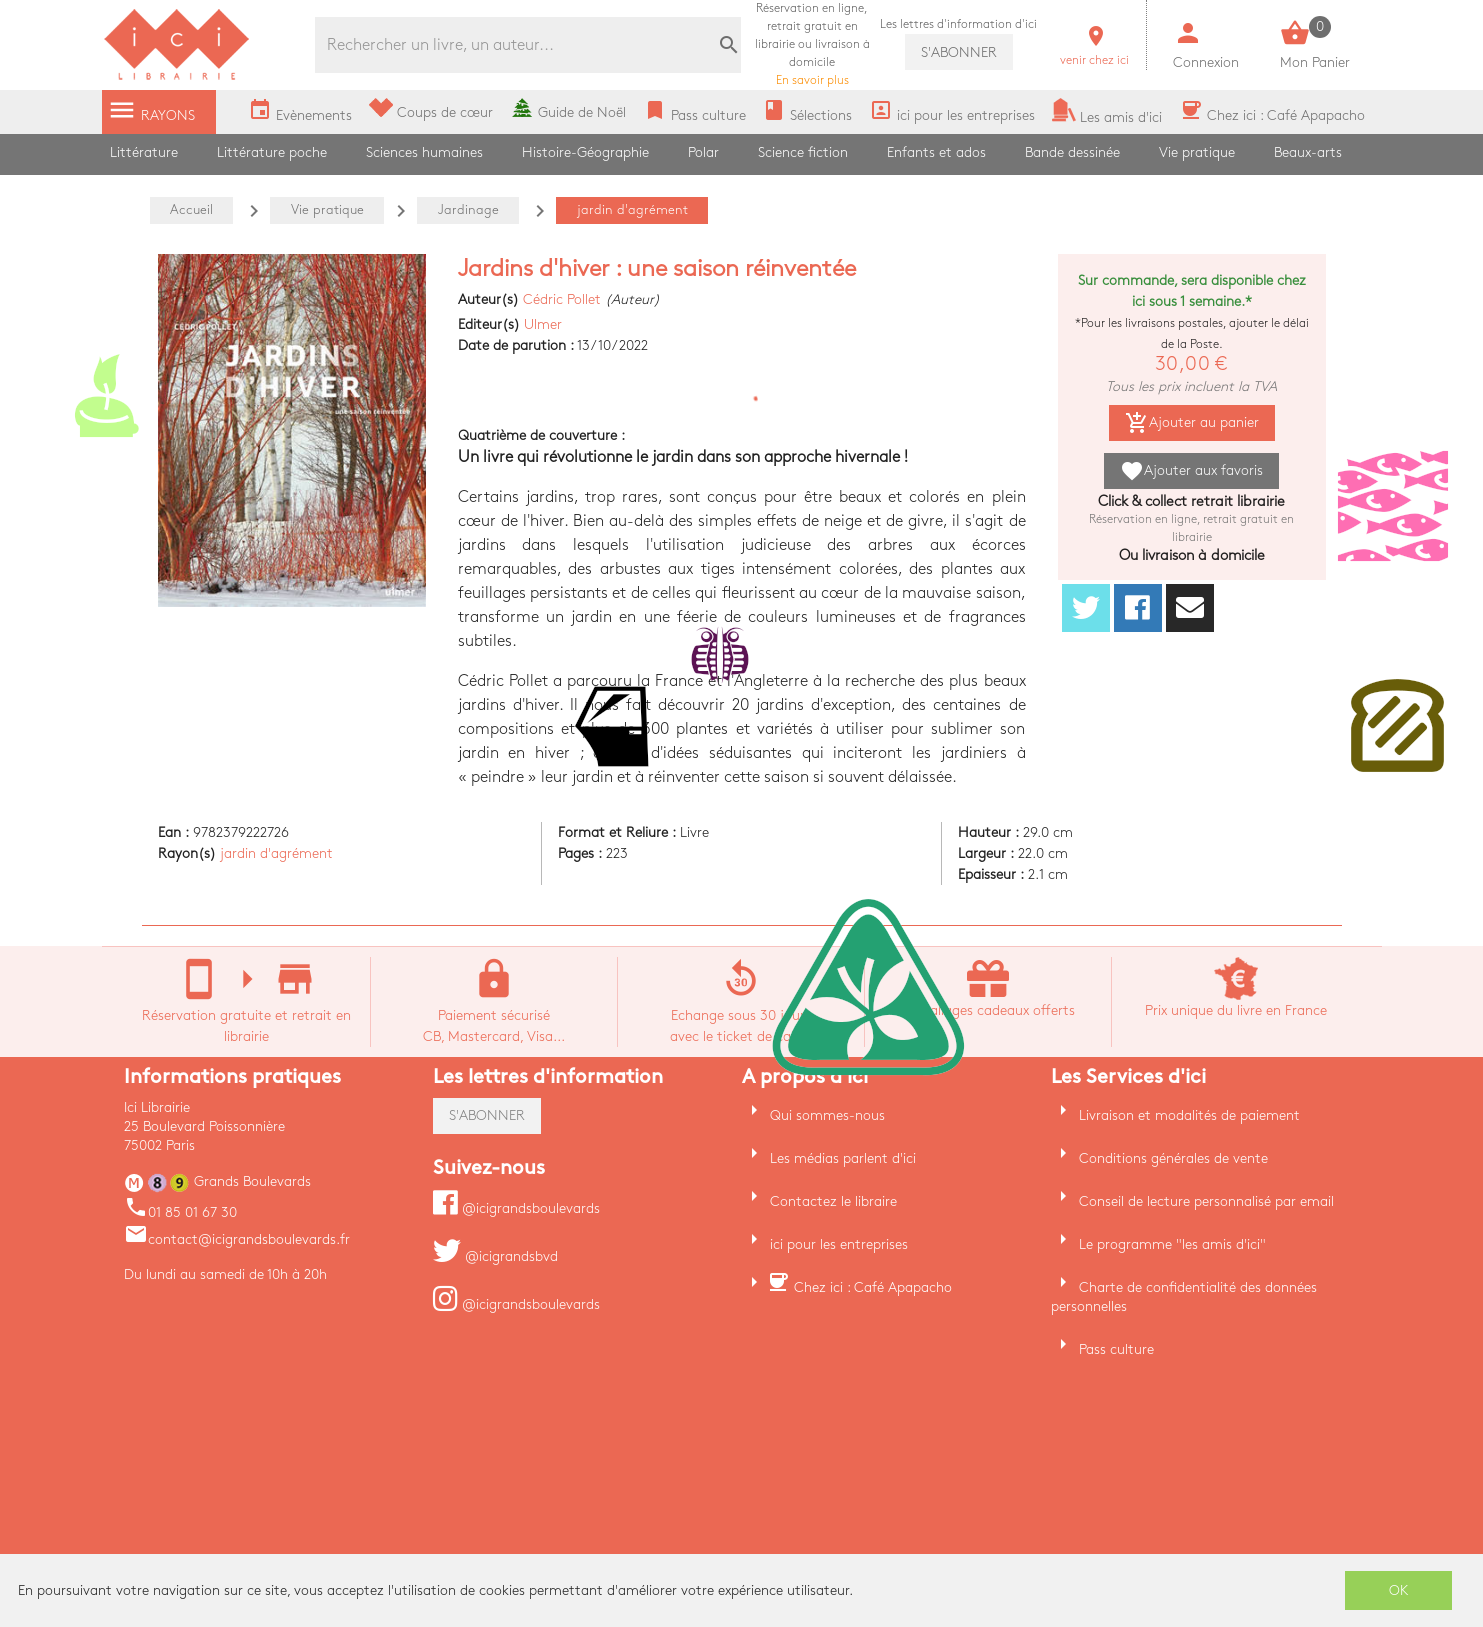 The height and width of the screenshot is (1627, 1483). Describe the element at coordinates (1393, 506) in the screenshot. I see `indicates marine life or aquarium feature in a game` at that location.